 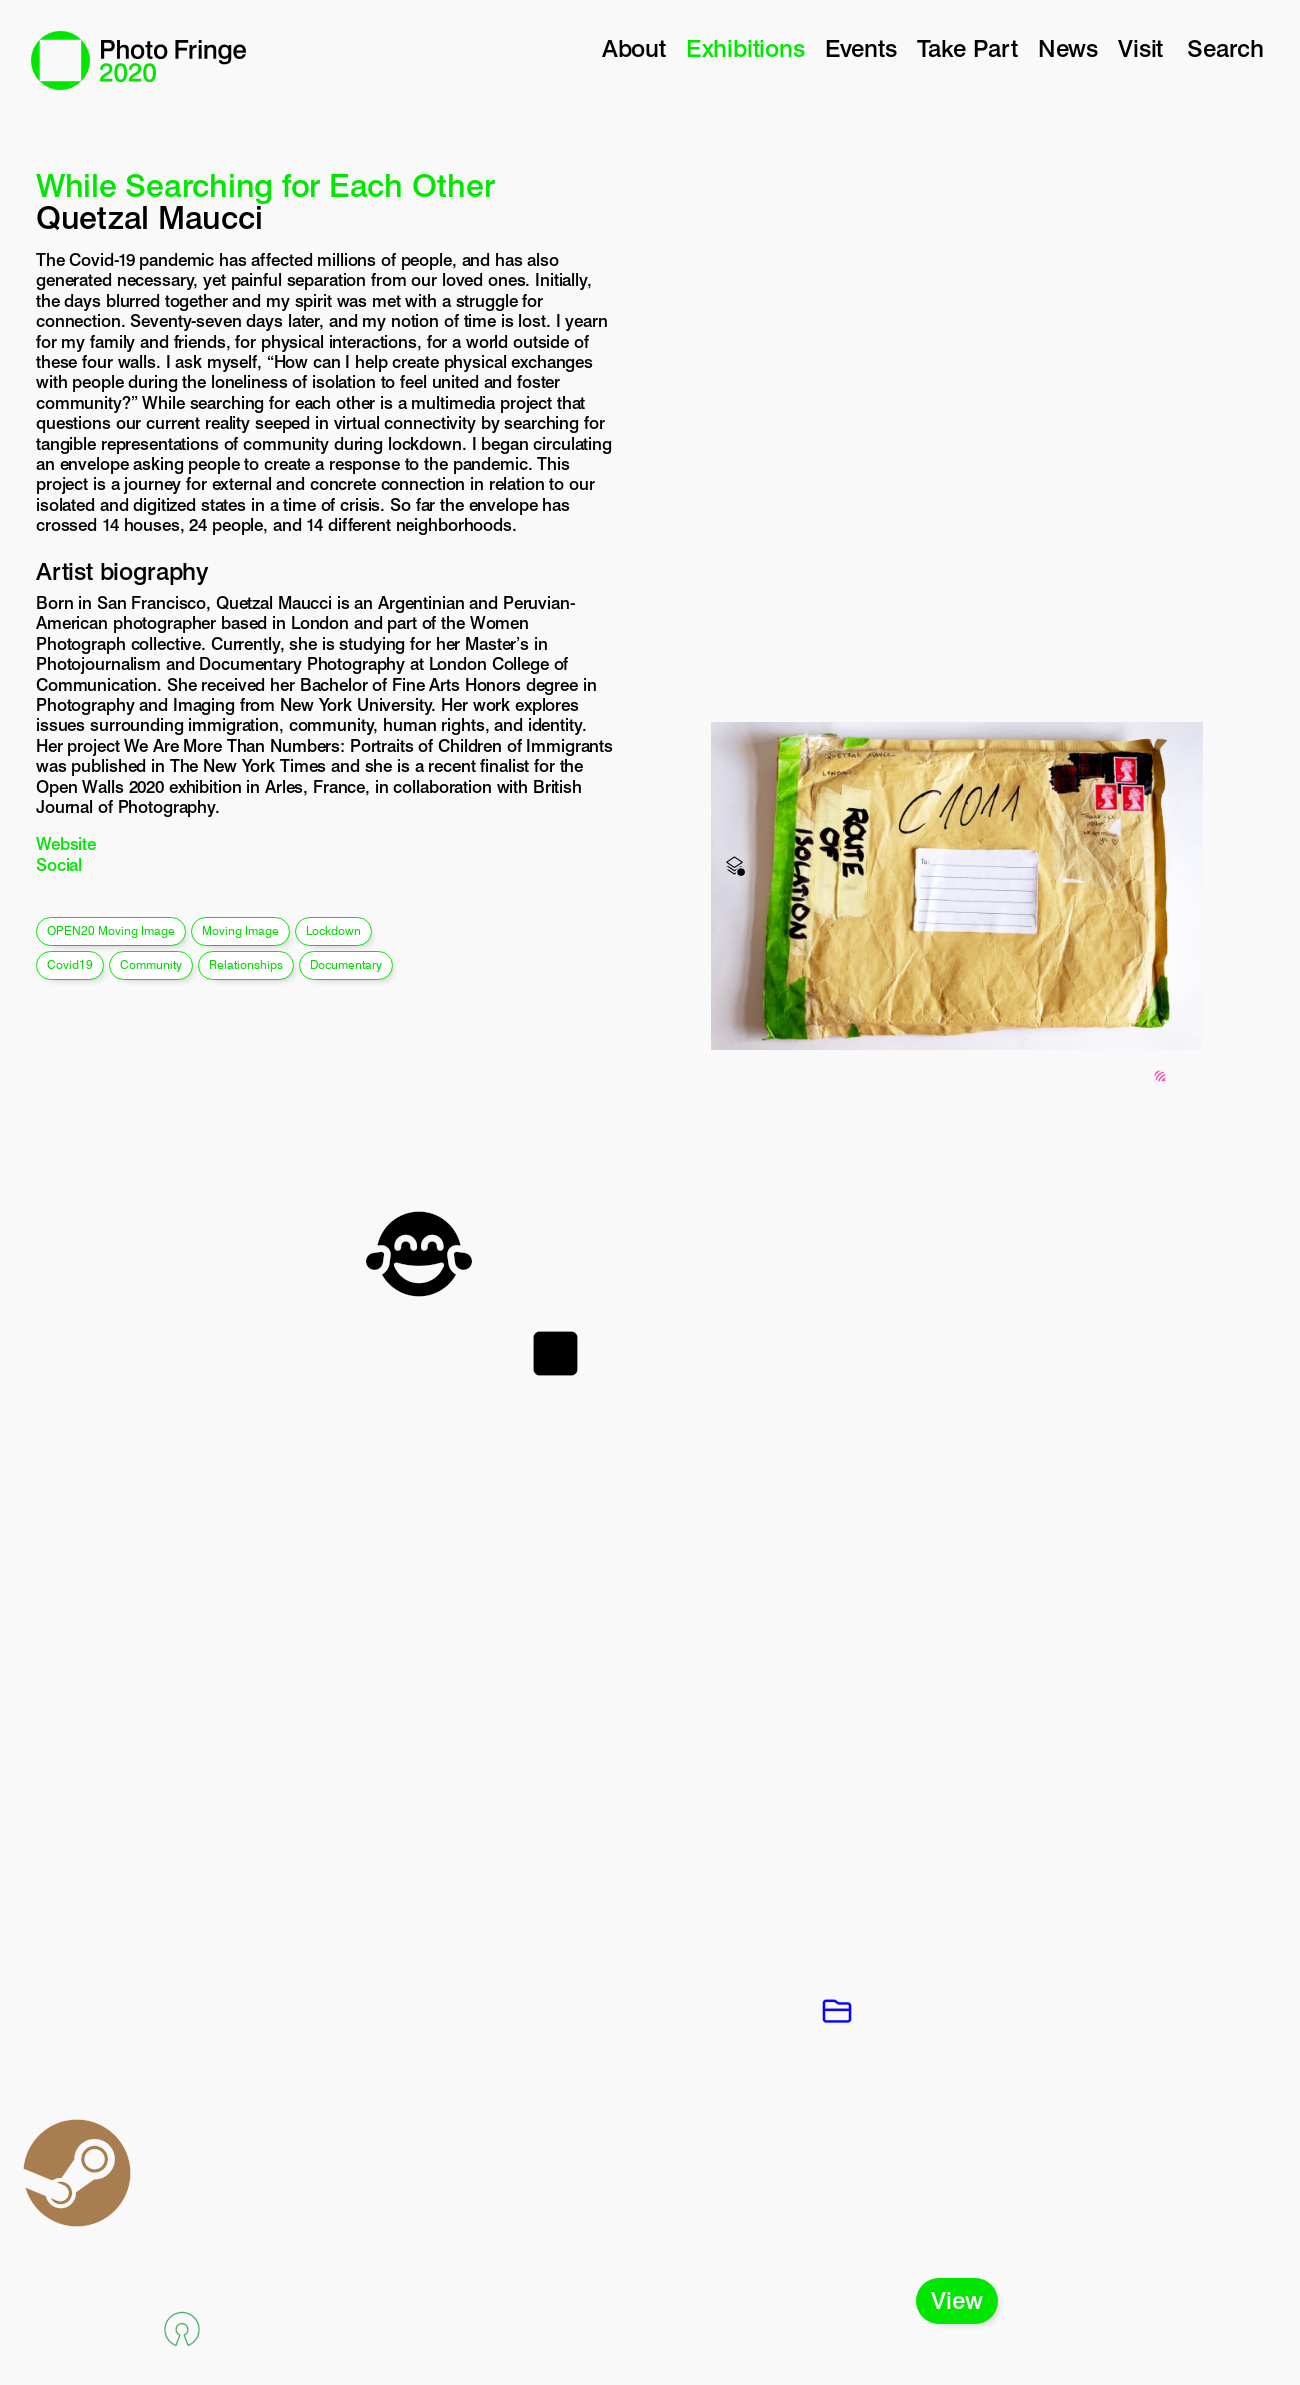 What do you see at coordinates (734, 865) in the screenshot?
I see `layers with unread notification or update available` at bounding box center [734, 865].